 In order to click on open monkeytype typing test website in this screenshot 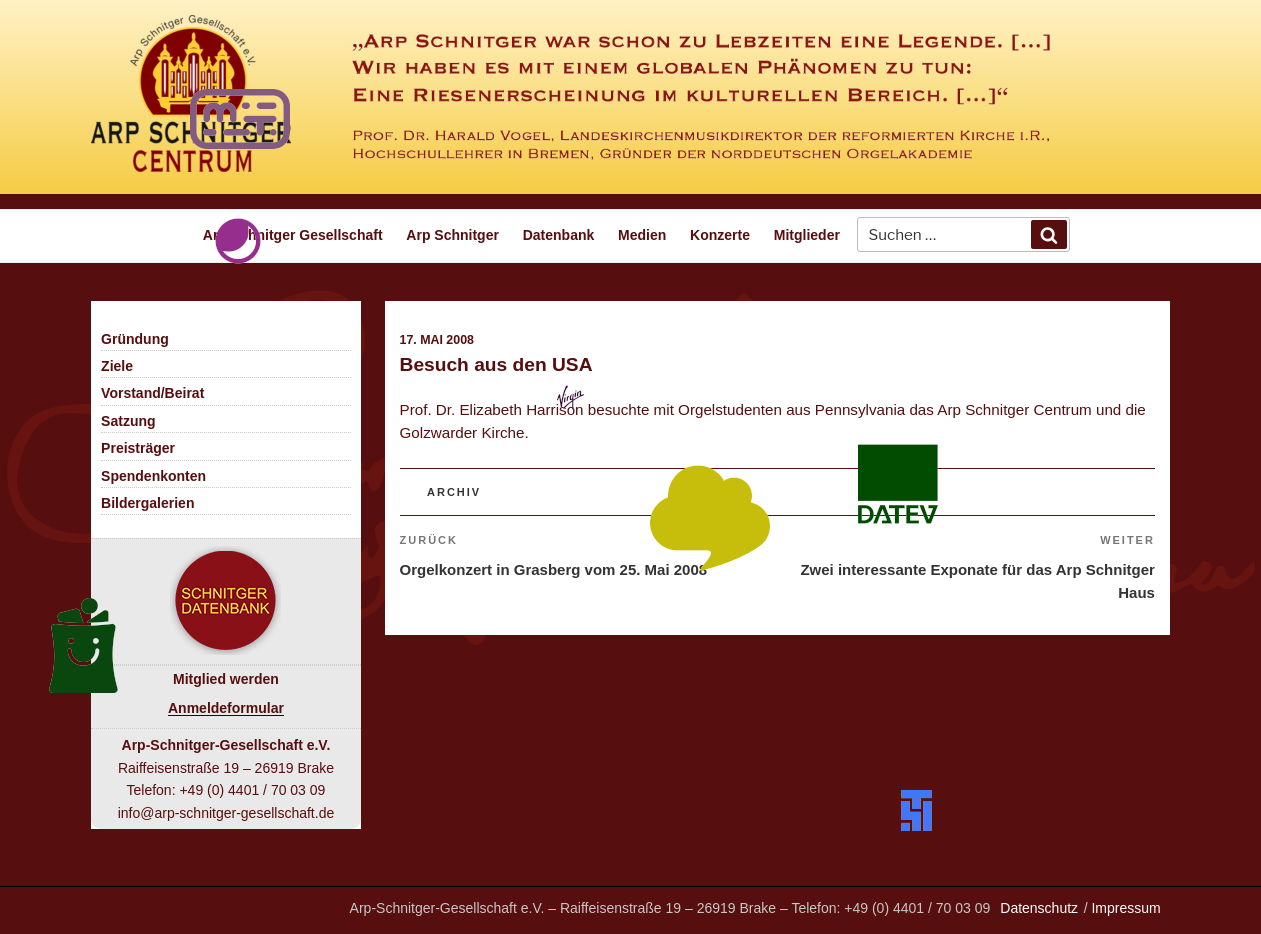, I will do `click(240, 119)`.